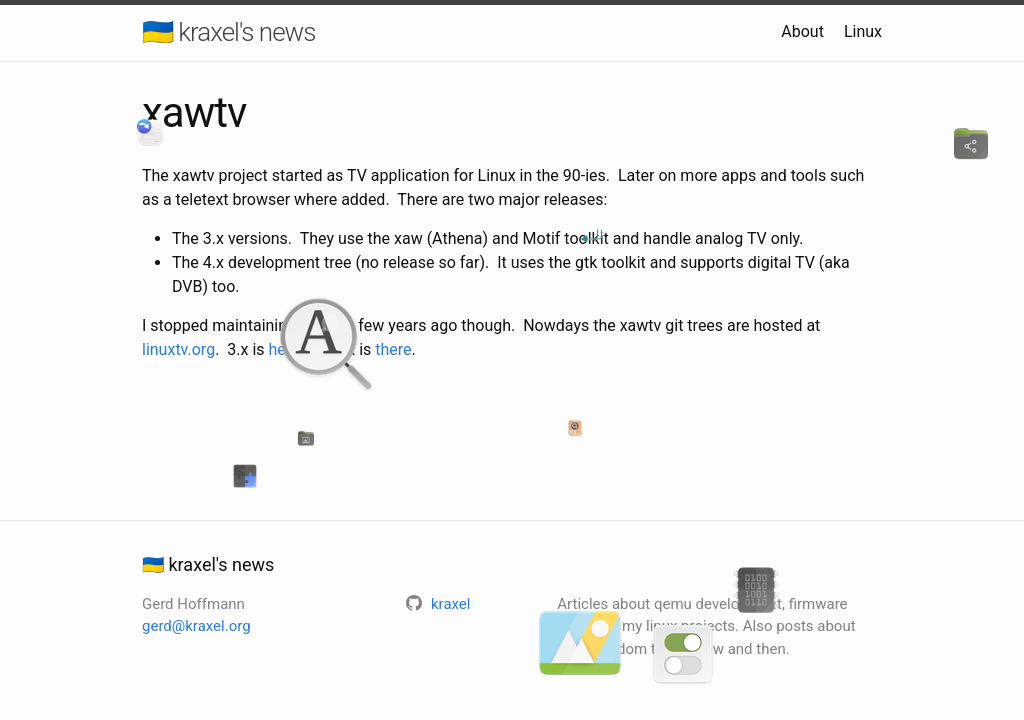  What do you see at coordinates (150, 132) in the screenshot?
I see `open quickchar character picker app` at bounding box center [150, 132].